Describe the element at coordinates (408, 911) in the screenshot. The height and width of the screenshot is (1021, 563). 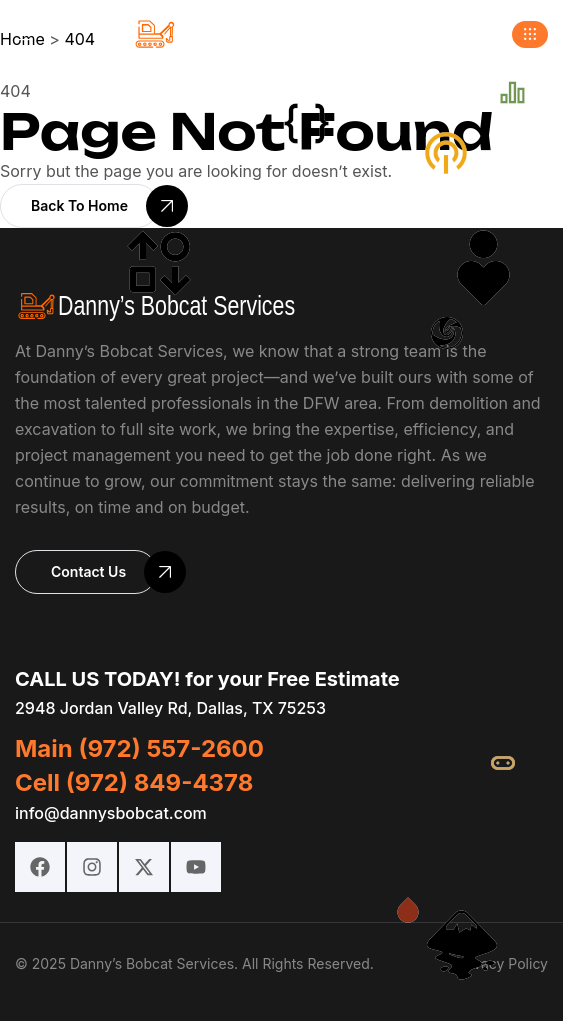
I see `select a color from a palette or color picker` at that location.